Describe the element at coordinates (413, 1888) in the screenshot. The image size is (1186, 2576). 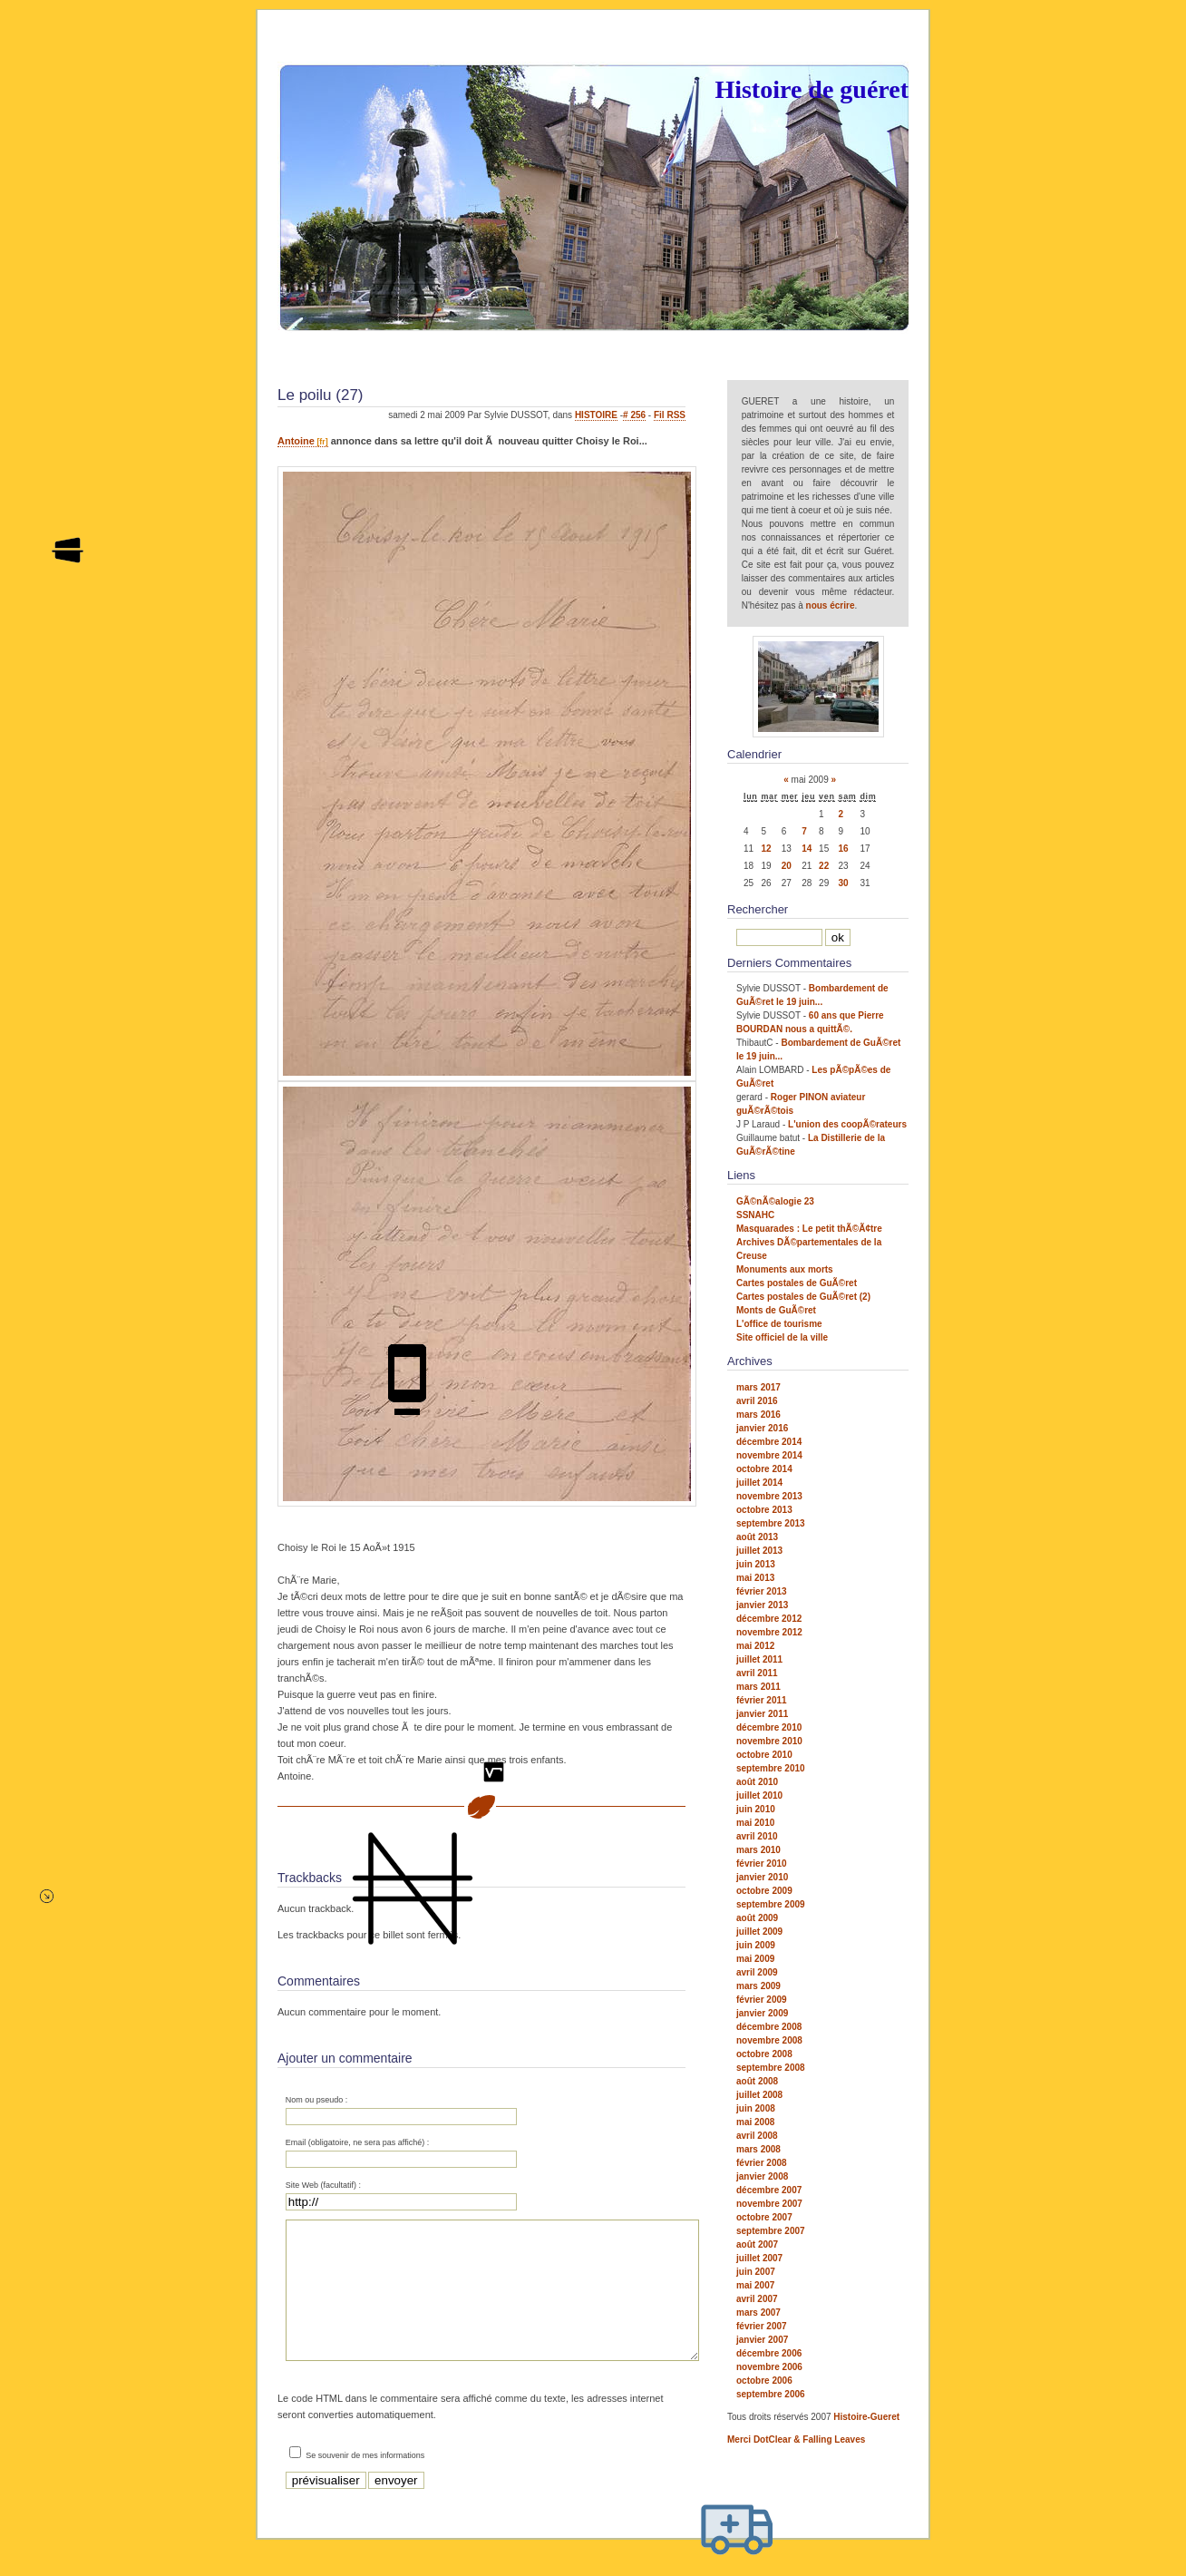
I see `indicates Nigerian naira currency` at that location.